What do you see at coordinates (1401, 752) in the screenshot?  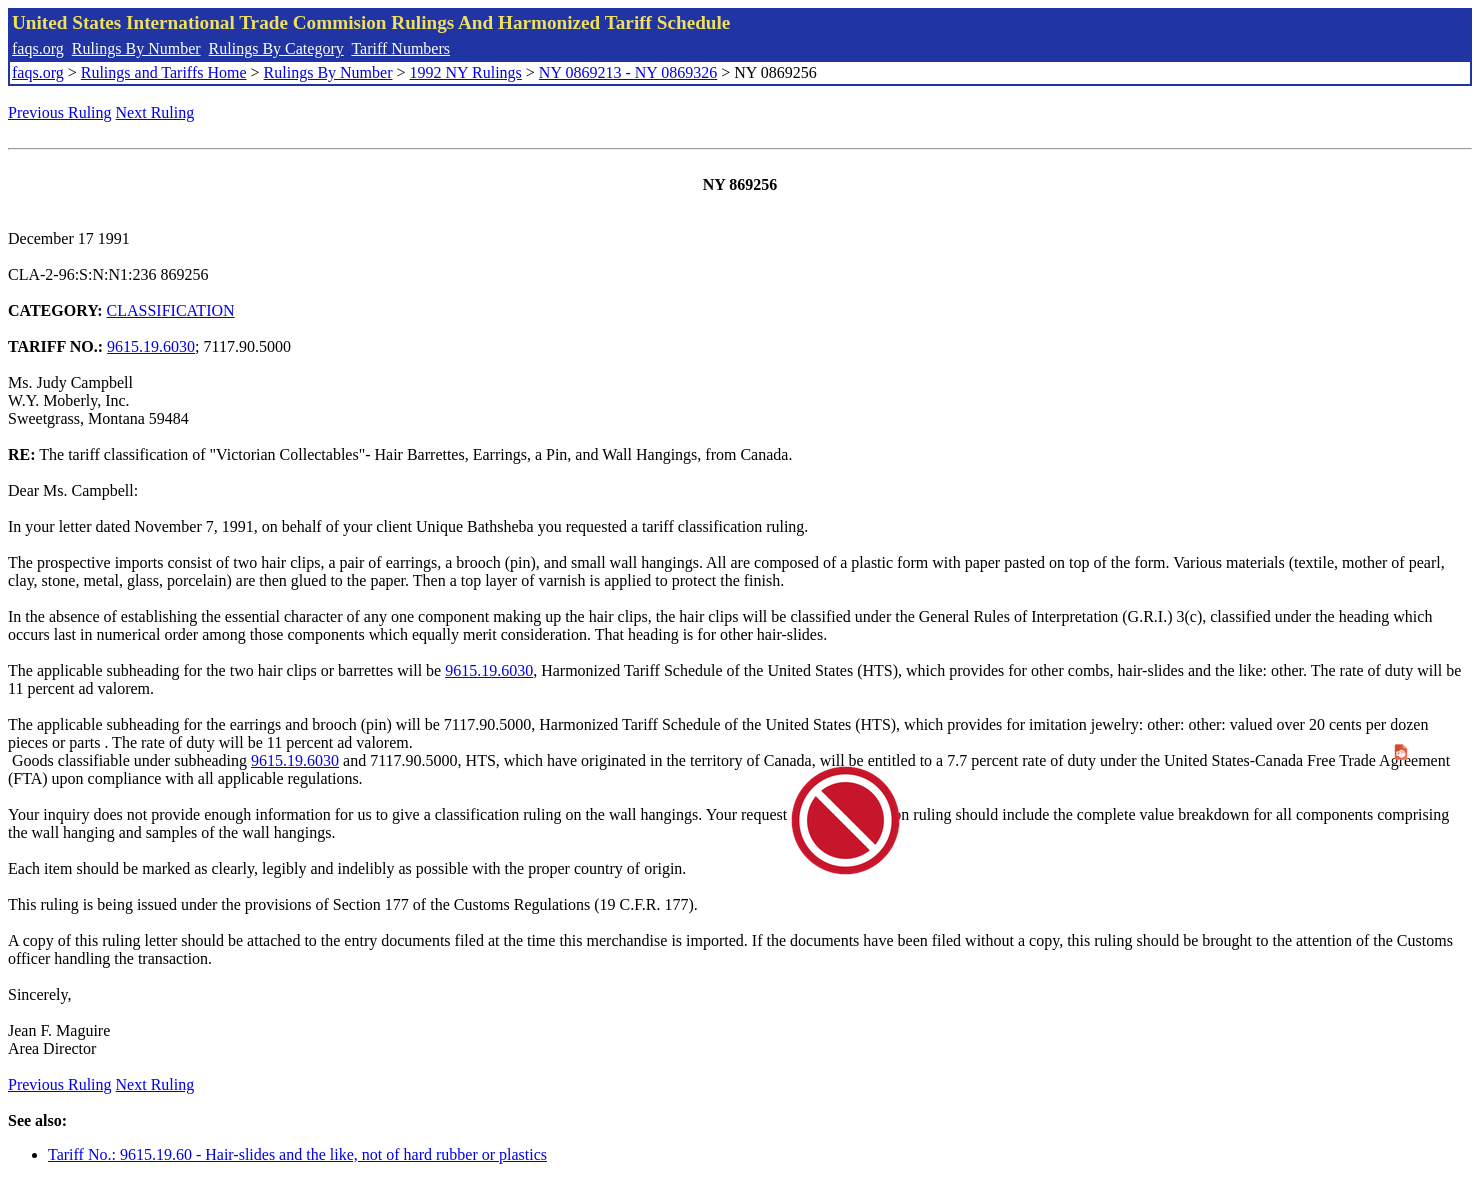 I see `a powerpoint slideshow file` at bounding box center [1401, 752].